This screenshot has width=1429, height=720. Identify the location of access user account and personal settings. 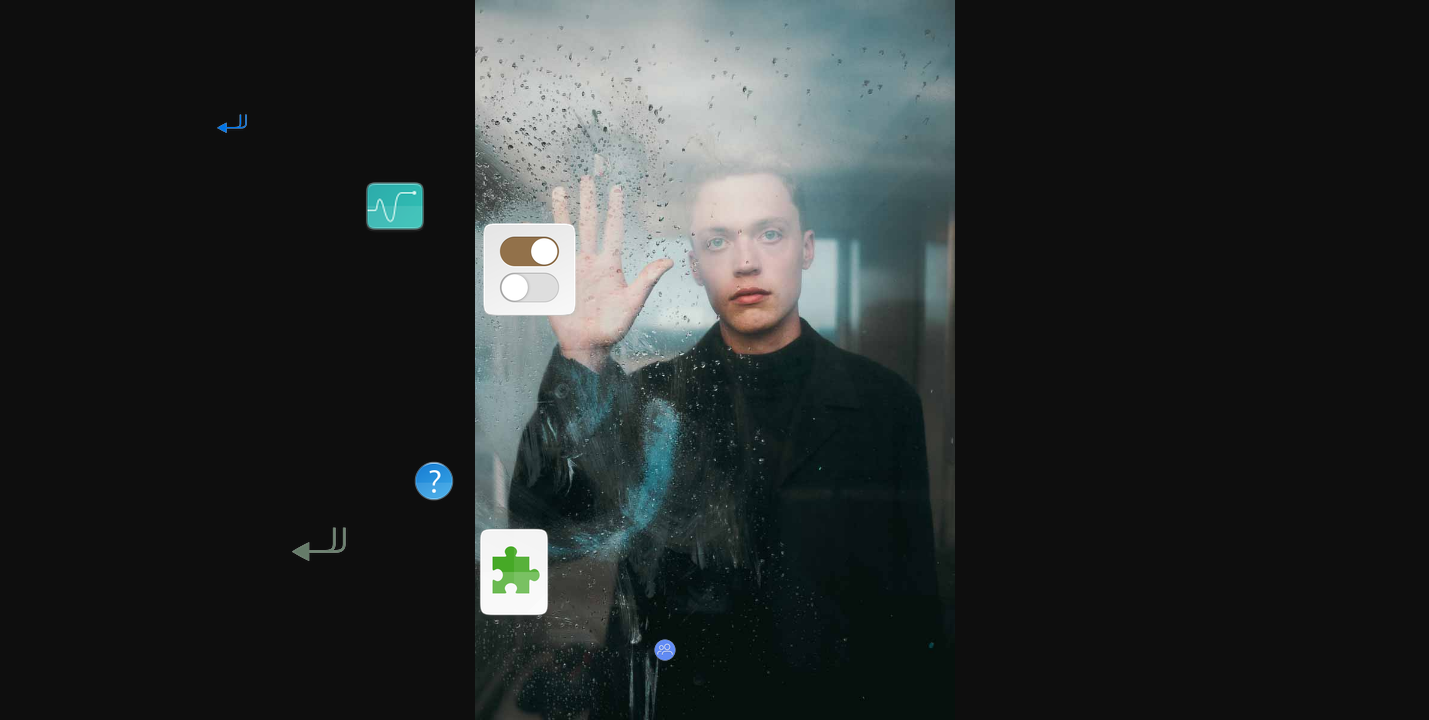
(665, 650).